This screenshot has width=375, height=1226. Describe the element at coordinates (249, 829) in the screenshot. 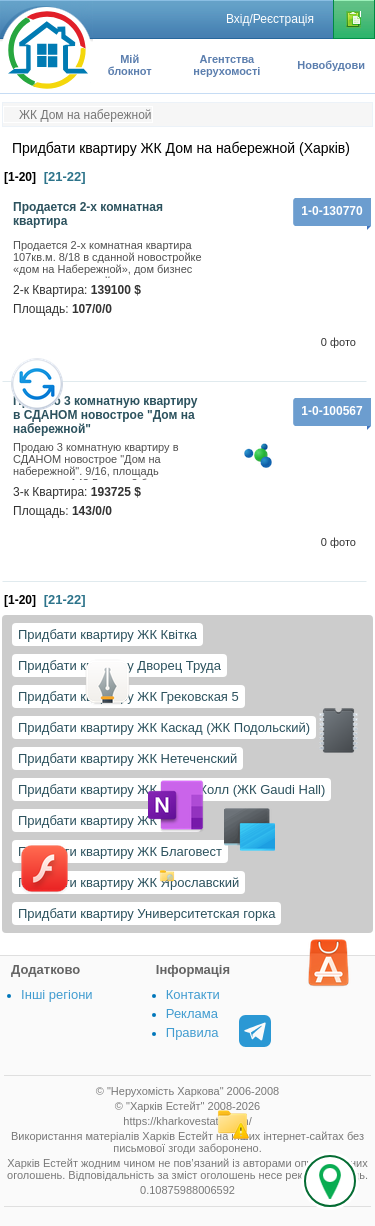

I see `launch emulator application` at that location.